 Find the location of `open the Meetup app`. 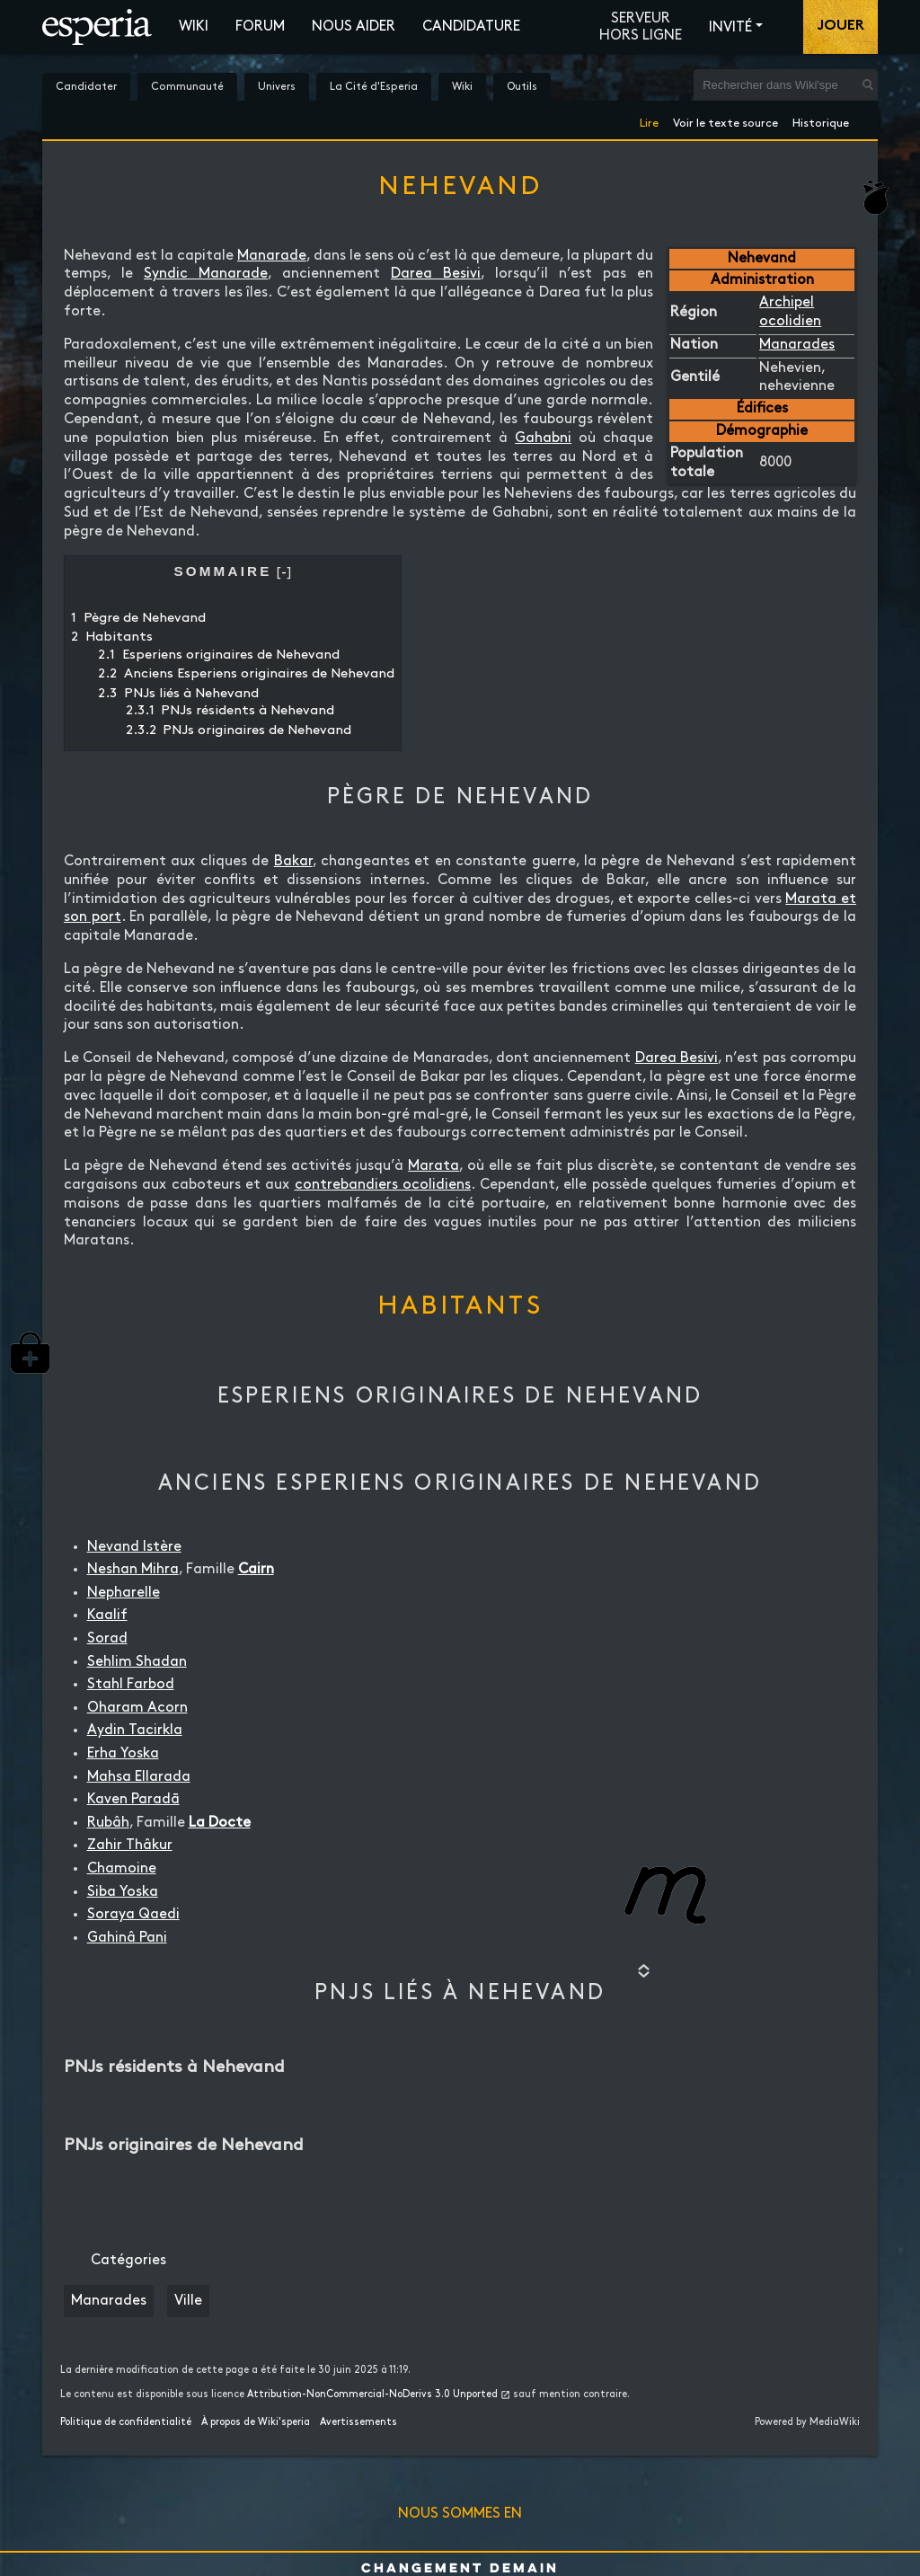

open the Meetup app is located at coordinates (665, 1890).